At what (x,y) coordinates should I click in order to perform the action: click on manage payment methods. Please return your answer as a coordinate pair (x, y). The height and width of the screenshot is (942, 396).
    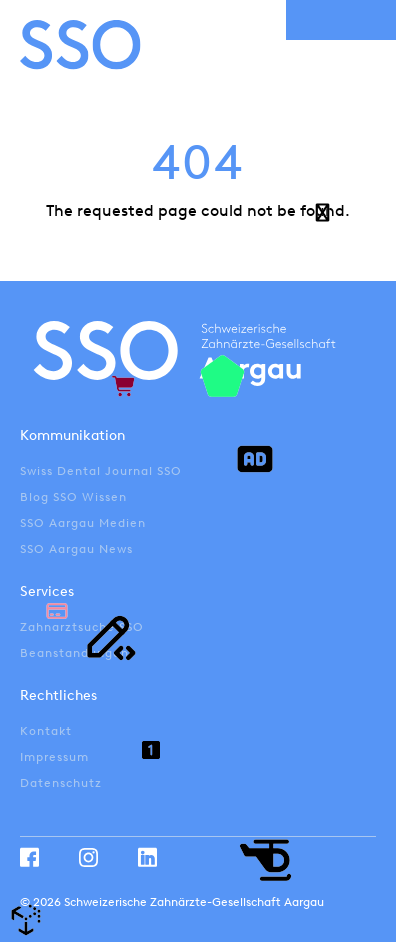
    Looking at the image, I should click on (57, 611).